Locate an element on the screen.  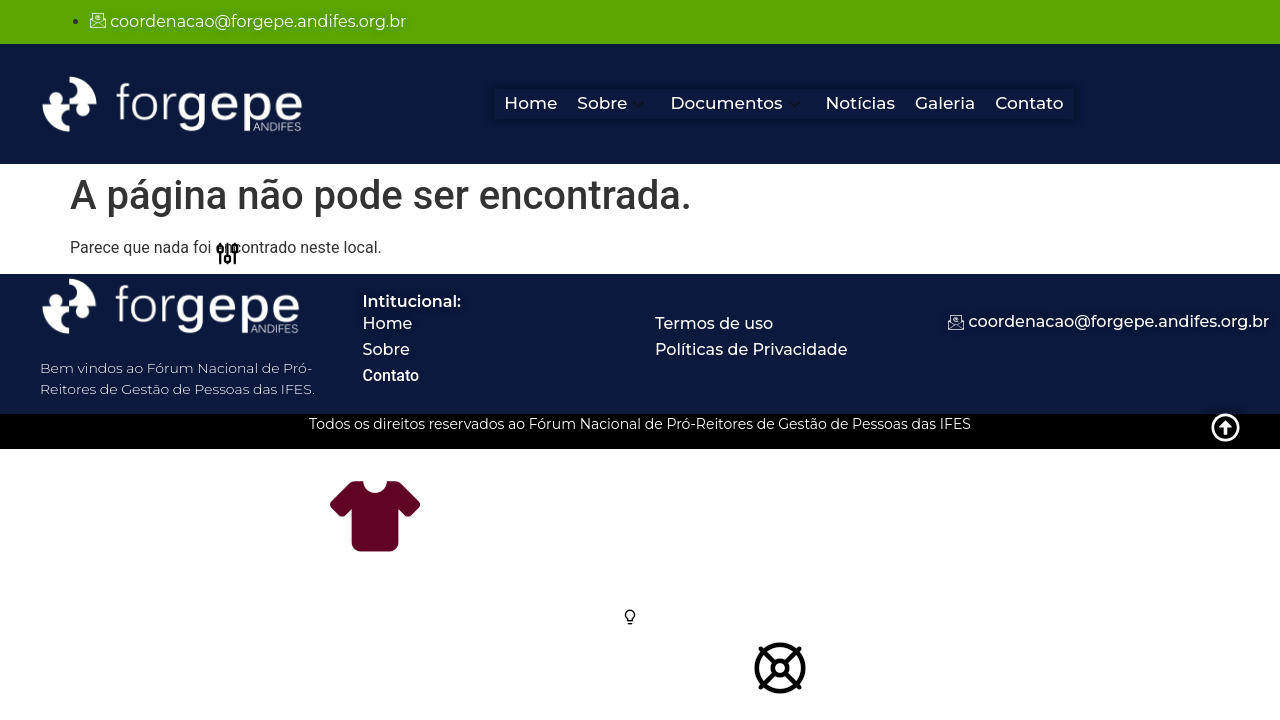
access help or support center is located at coordinates (780, 668).